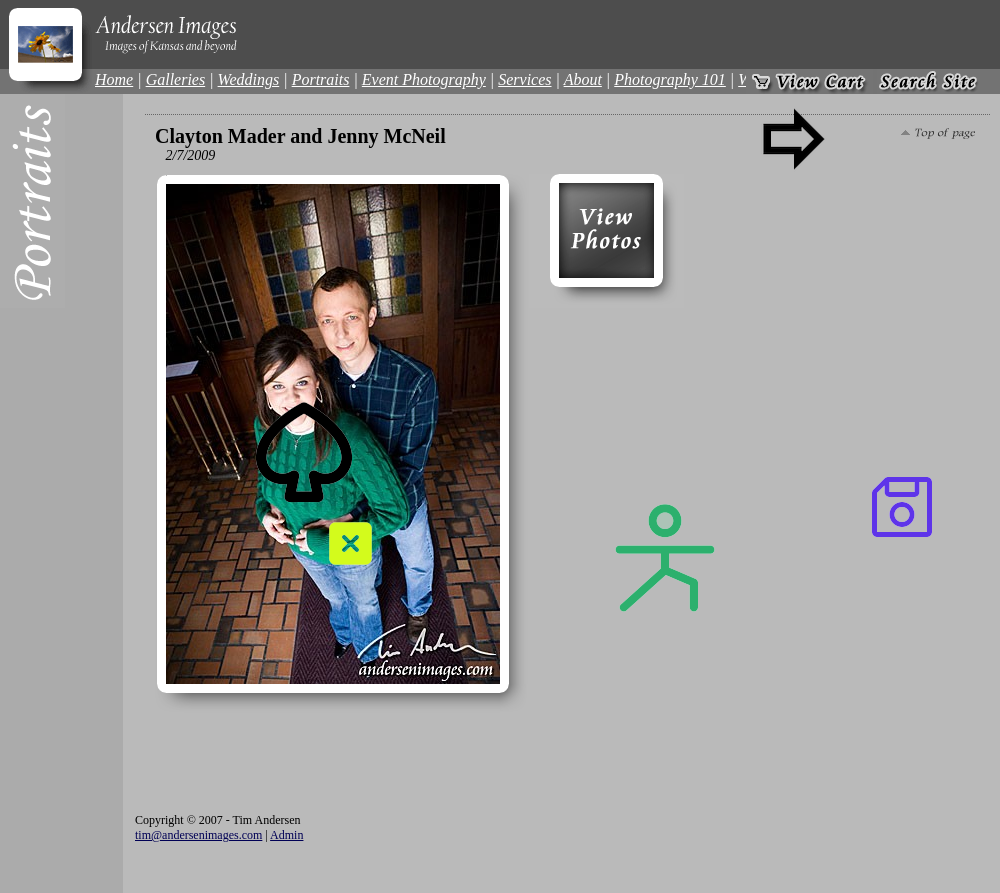 The image size is (1000, 893). Describe the element at coordinates (794, 139) in the screenshot. I see `forward an email or message` at that location.